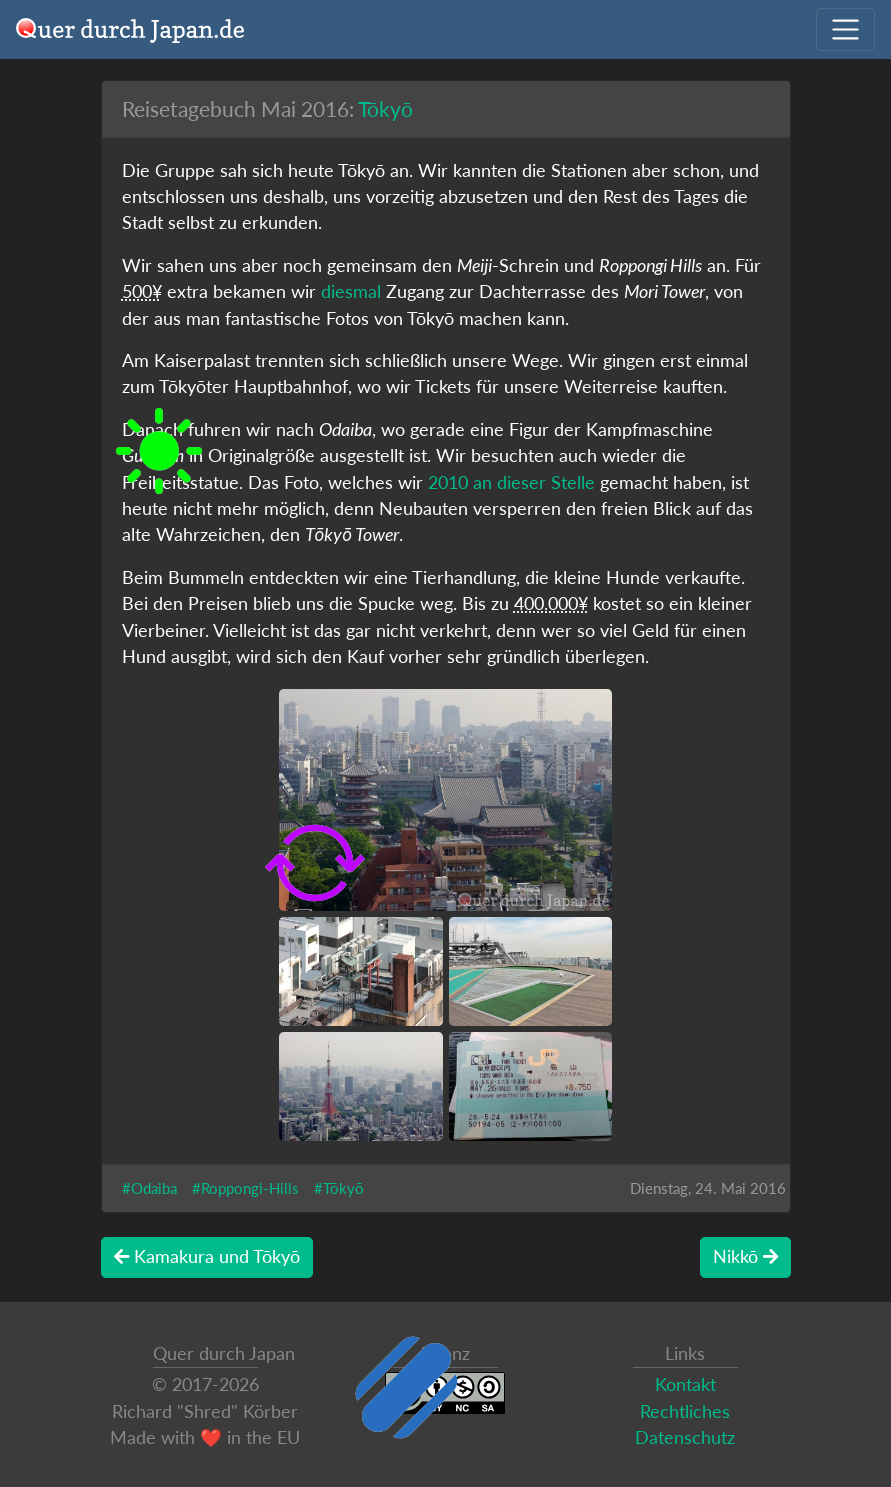 This screenshot has width=891, height=1487. I want to click on sync or refresh data, so click(315, 863).